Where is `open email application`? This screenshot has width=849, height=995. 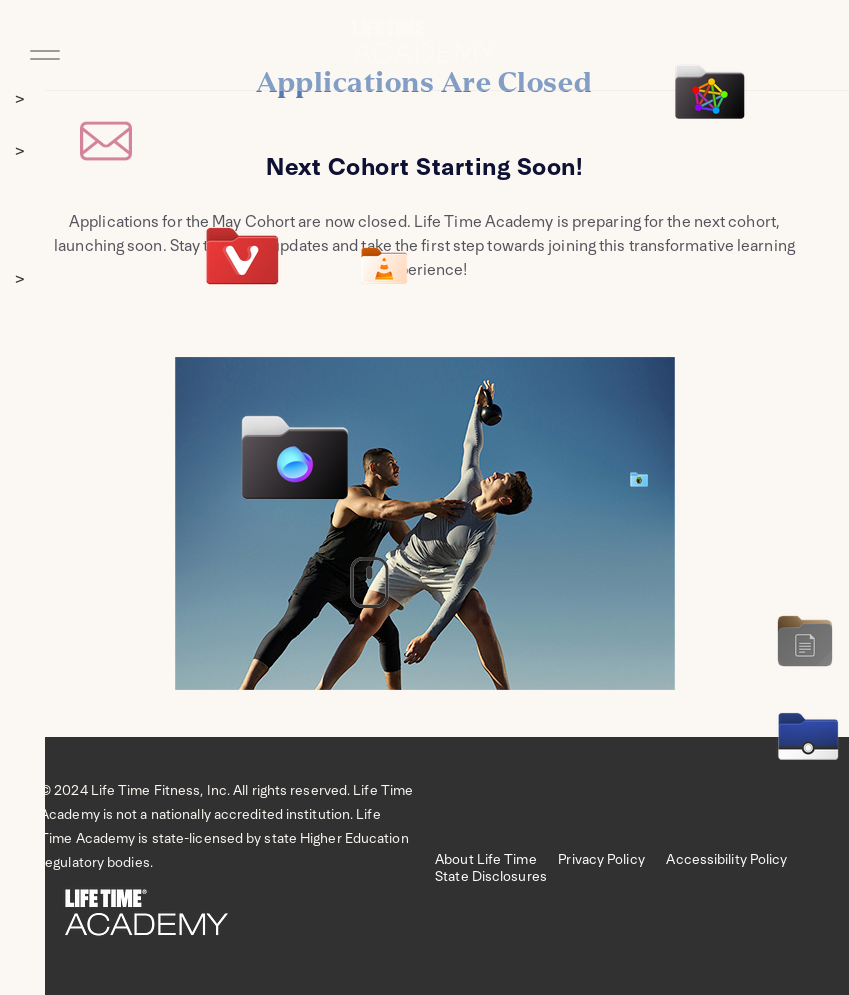 open email application is located at coordinates (106, 141).